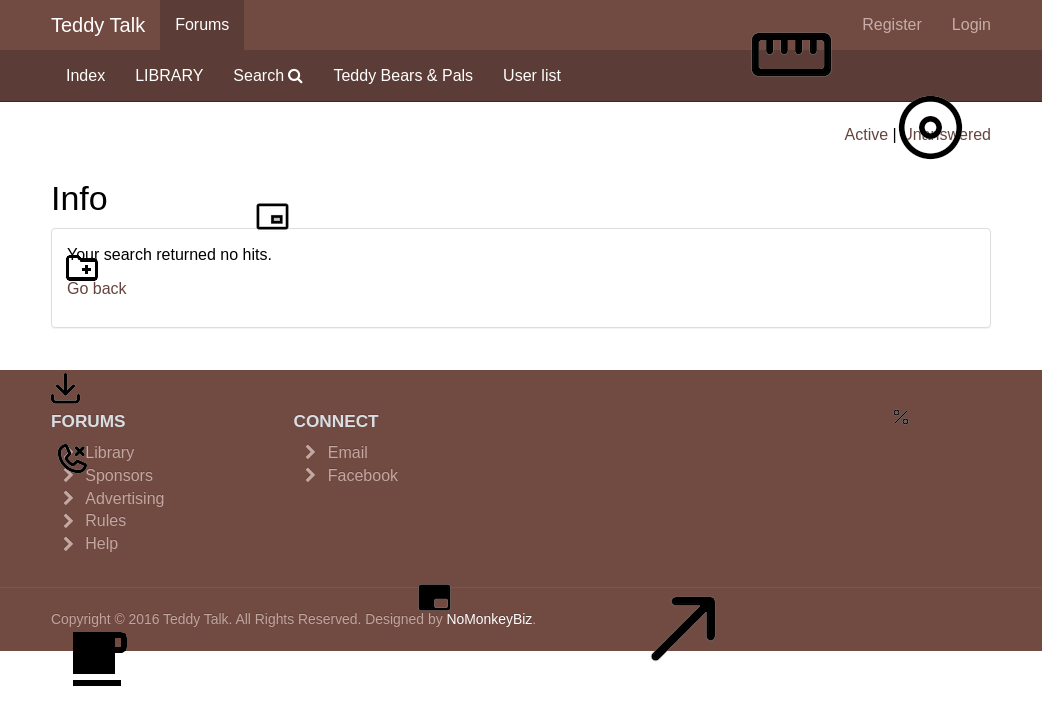  Describe the element at coordinates (791, 54) in the screenshot. I see `measure dimensions or distance` at that location.